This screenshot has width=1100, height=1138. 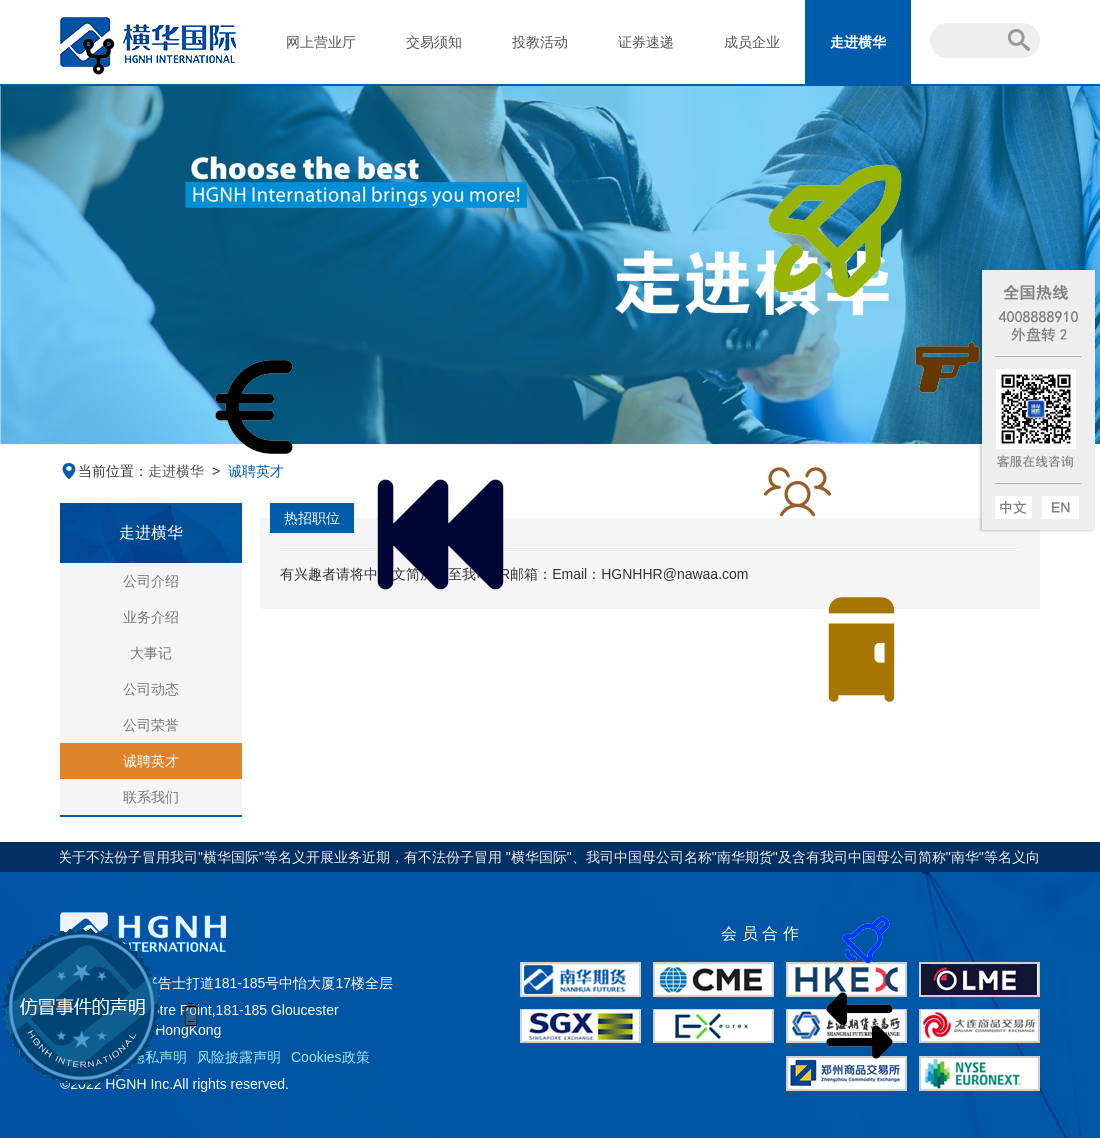 I want to click on launch or deploy a project, so click(x=837, y=228).